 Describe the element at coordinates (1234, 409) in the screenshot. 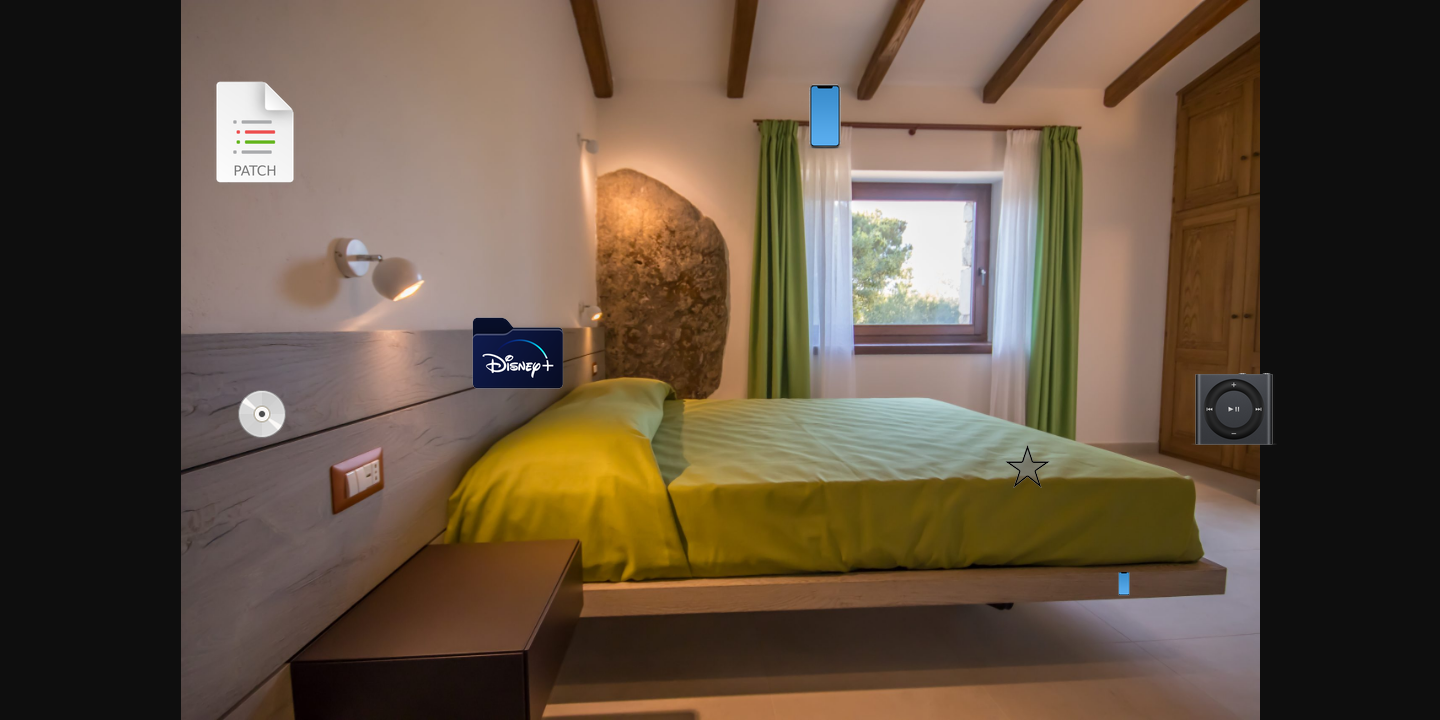

I see `access ipod shuffle device settings` at that location.